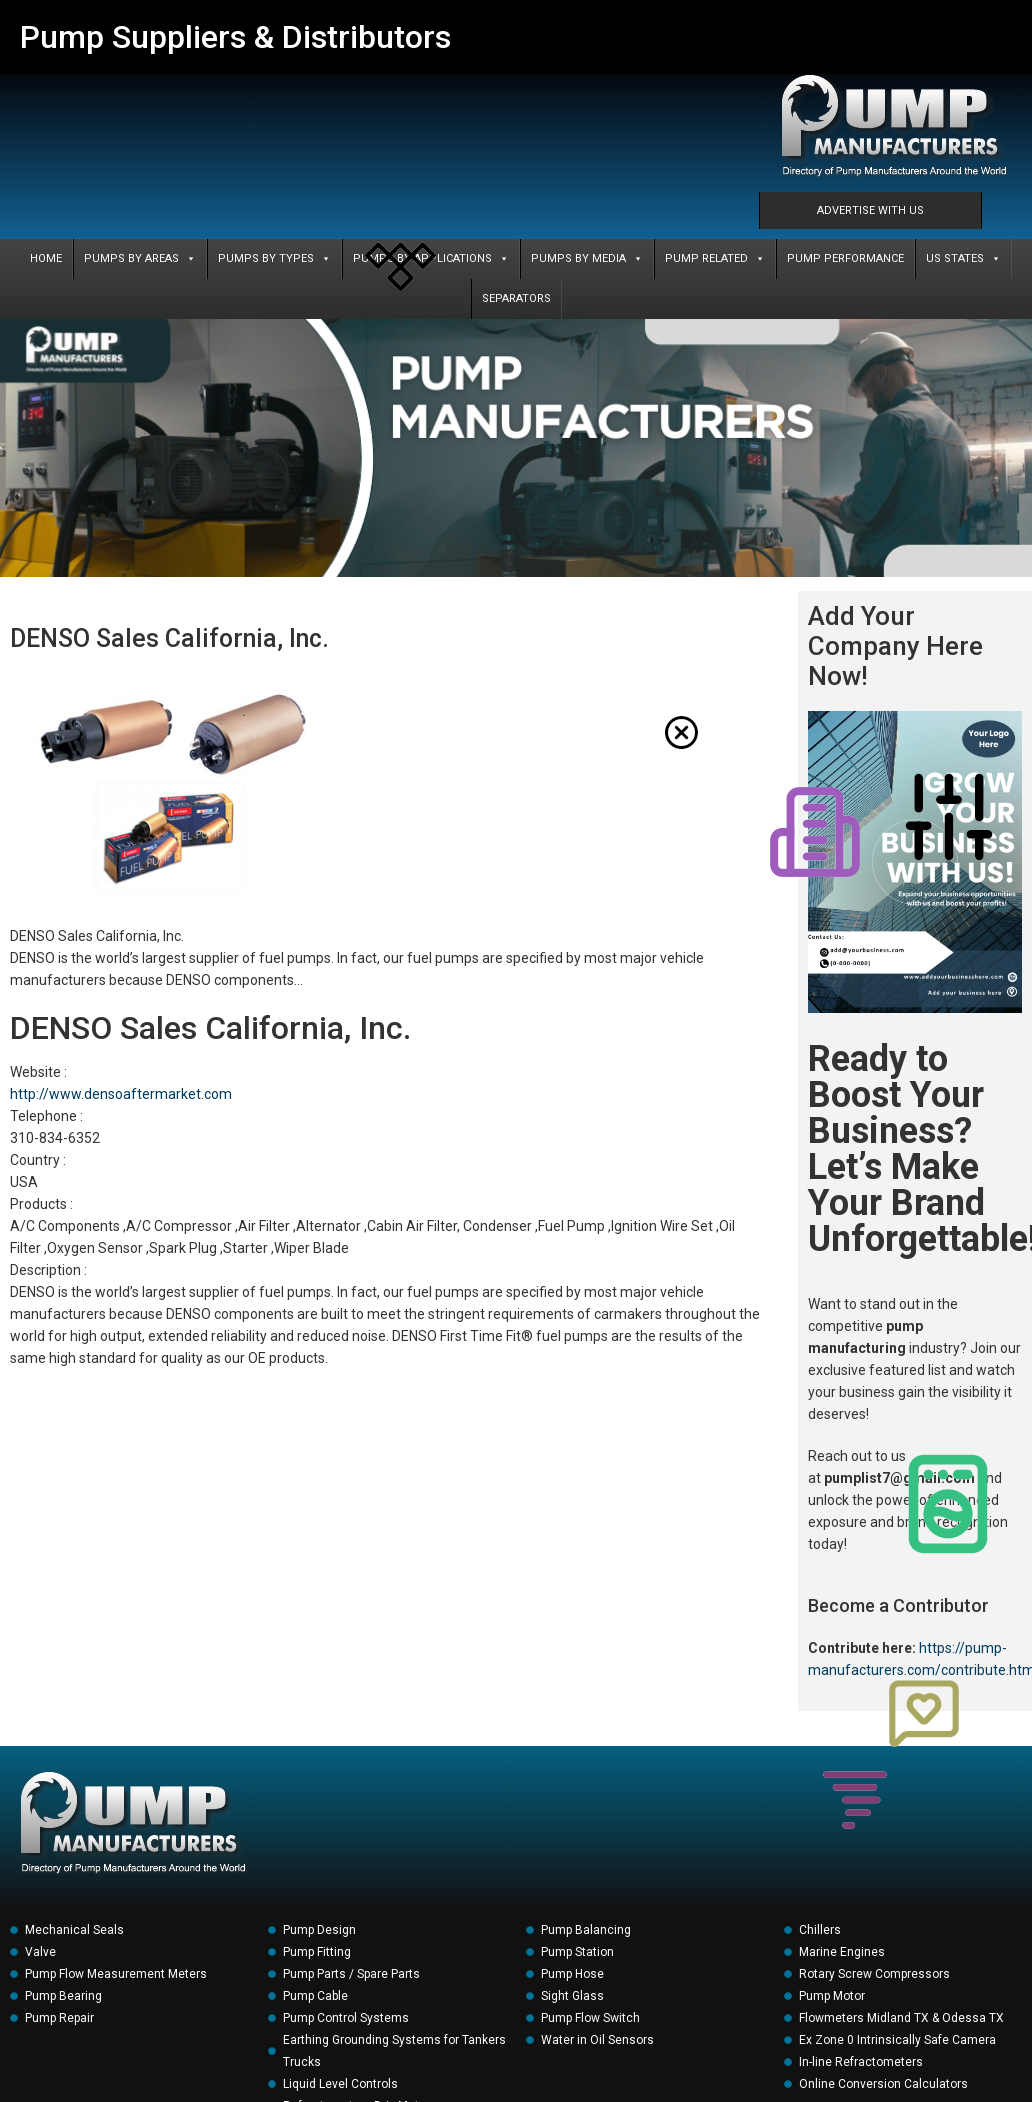  Describe the element at coordinates (949, 817) in the screenshot. I see `adjust settings or preferences` at that location.